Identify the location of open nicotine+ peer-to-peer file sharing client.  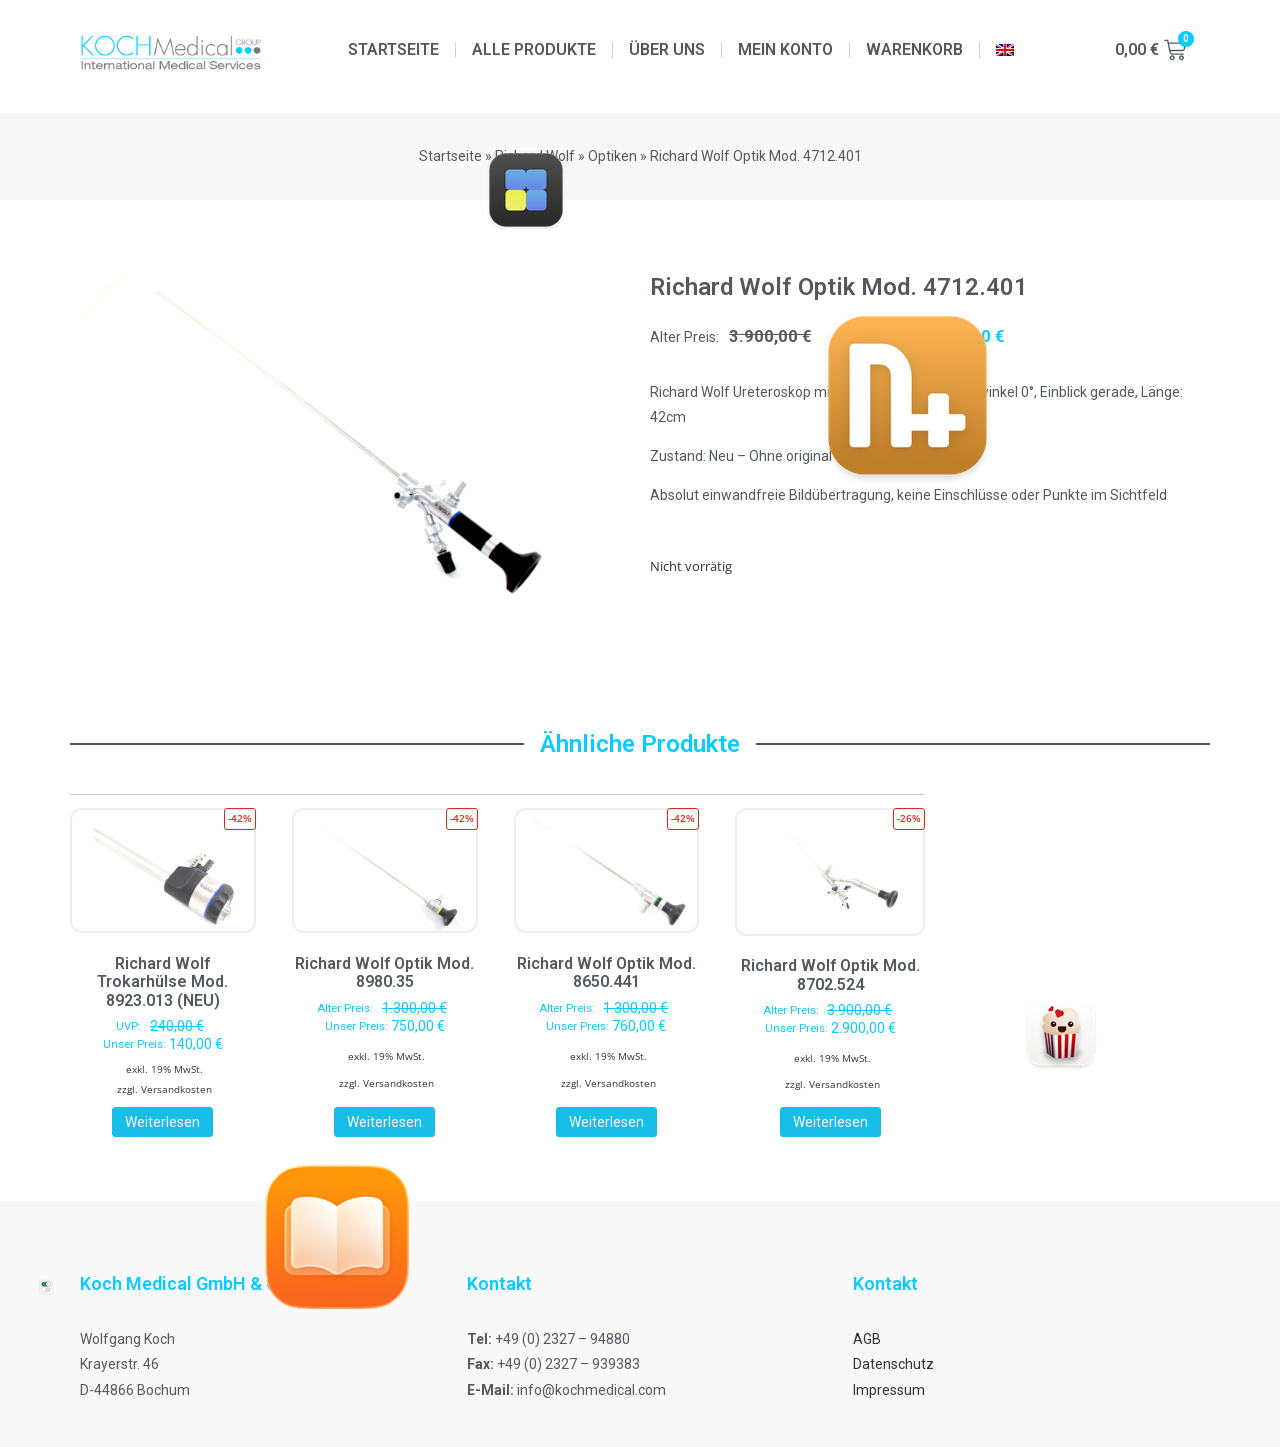
(907, 395).